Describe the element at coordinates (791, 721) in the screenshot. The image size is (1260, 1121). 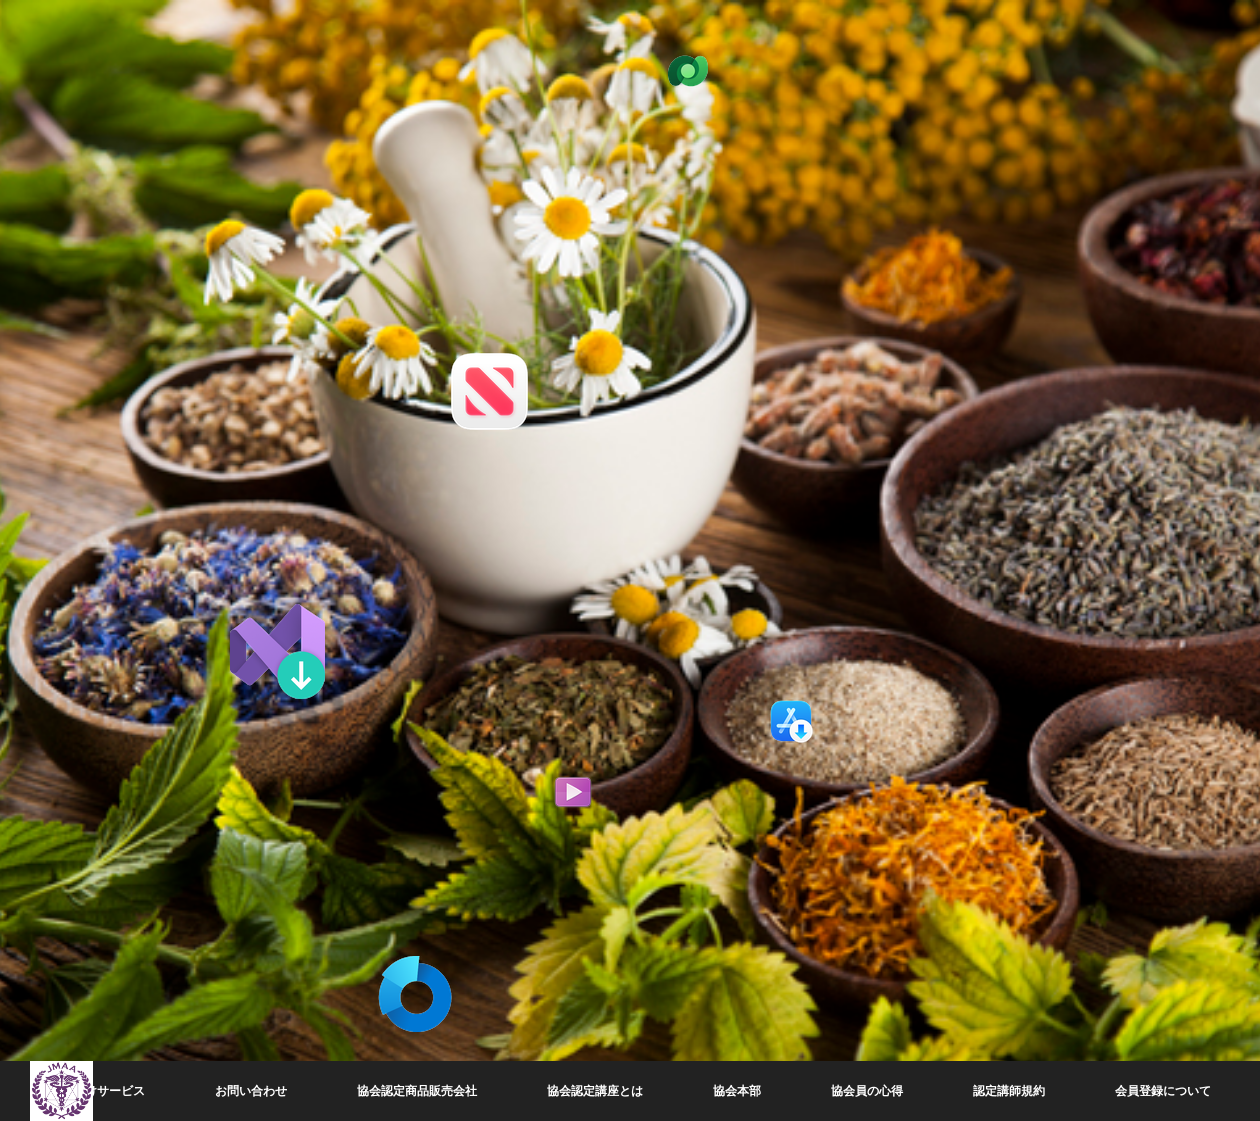
I see `install or download new applications` at that location.